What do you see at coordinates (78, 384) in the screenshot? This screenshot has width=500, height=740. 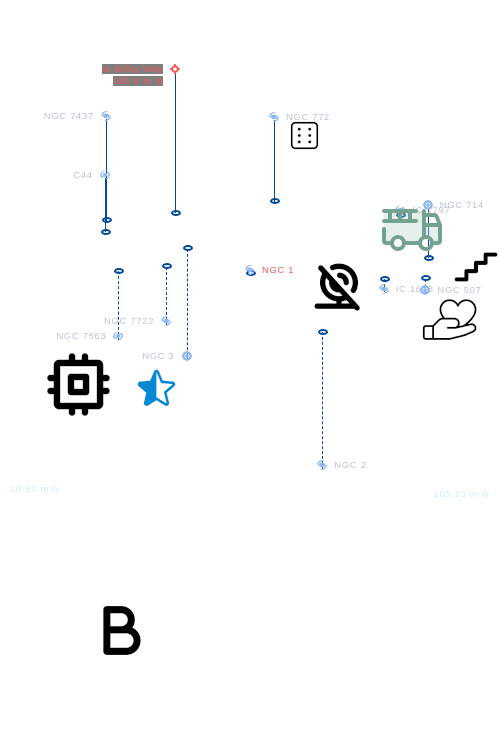 I see `view system performance or processor usage` at bounding box center [78, 384].